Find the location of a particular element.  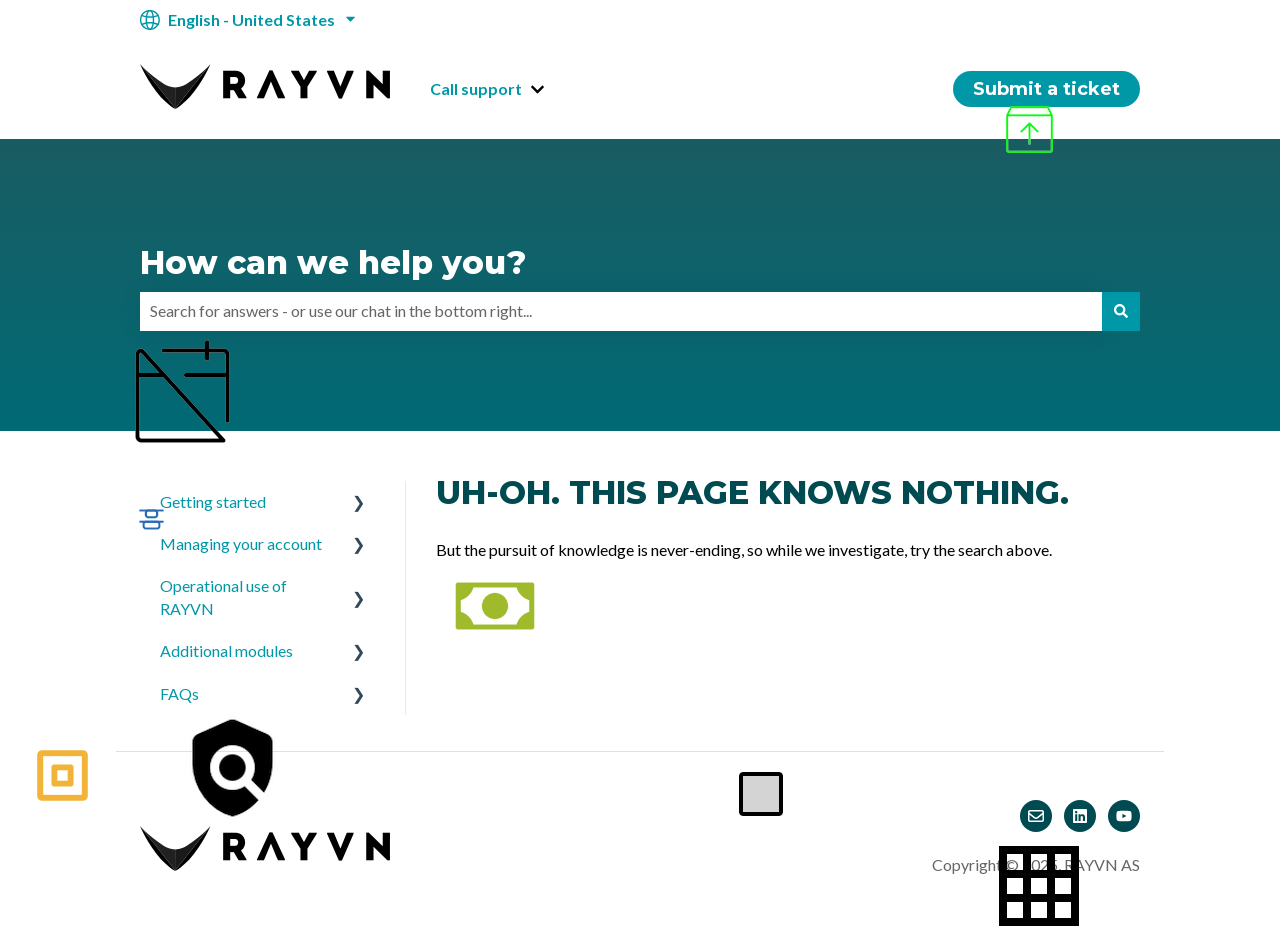

toggle grid view on is located at coordinates (1039, 886).